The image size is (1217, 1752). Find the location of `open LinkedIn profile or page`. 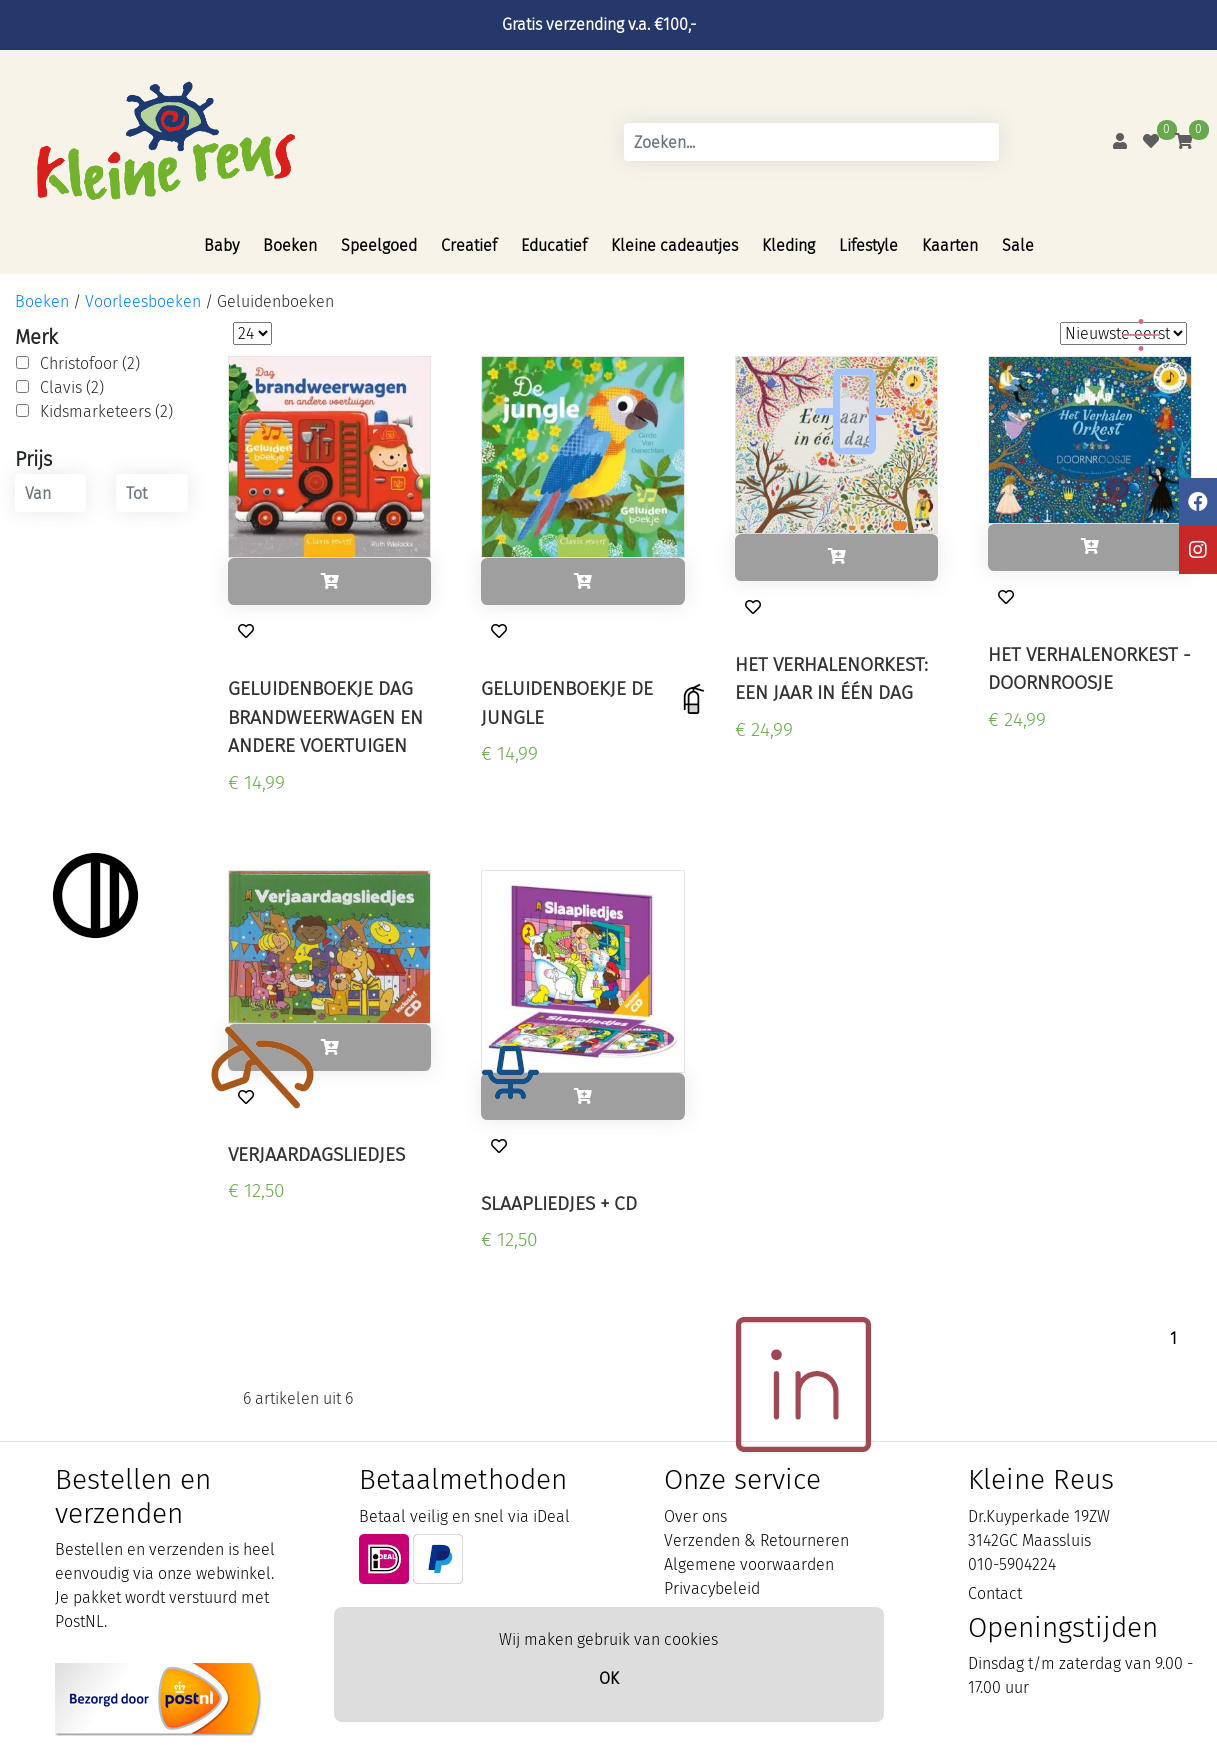

open LinkedIn profile or page is located at coordinates (803, 1384).